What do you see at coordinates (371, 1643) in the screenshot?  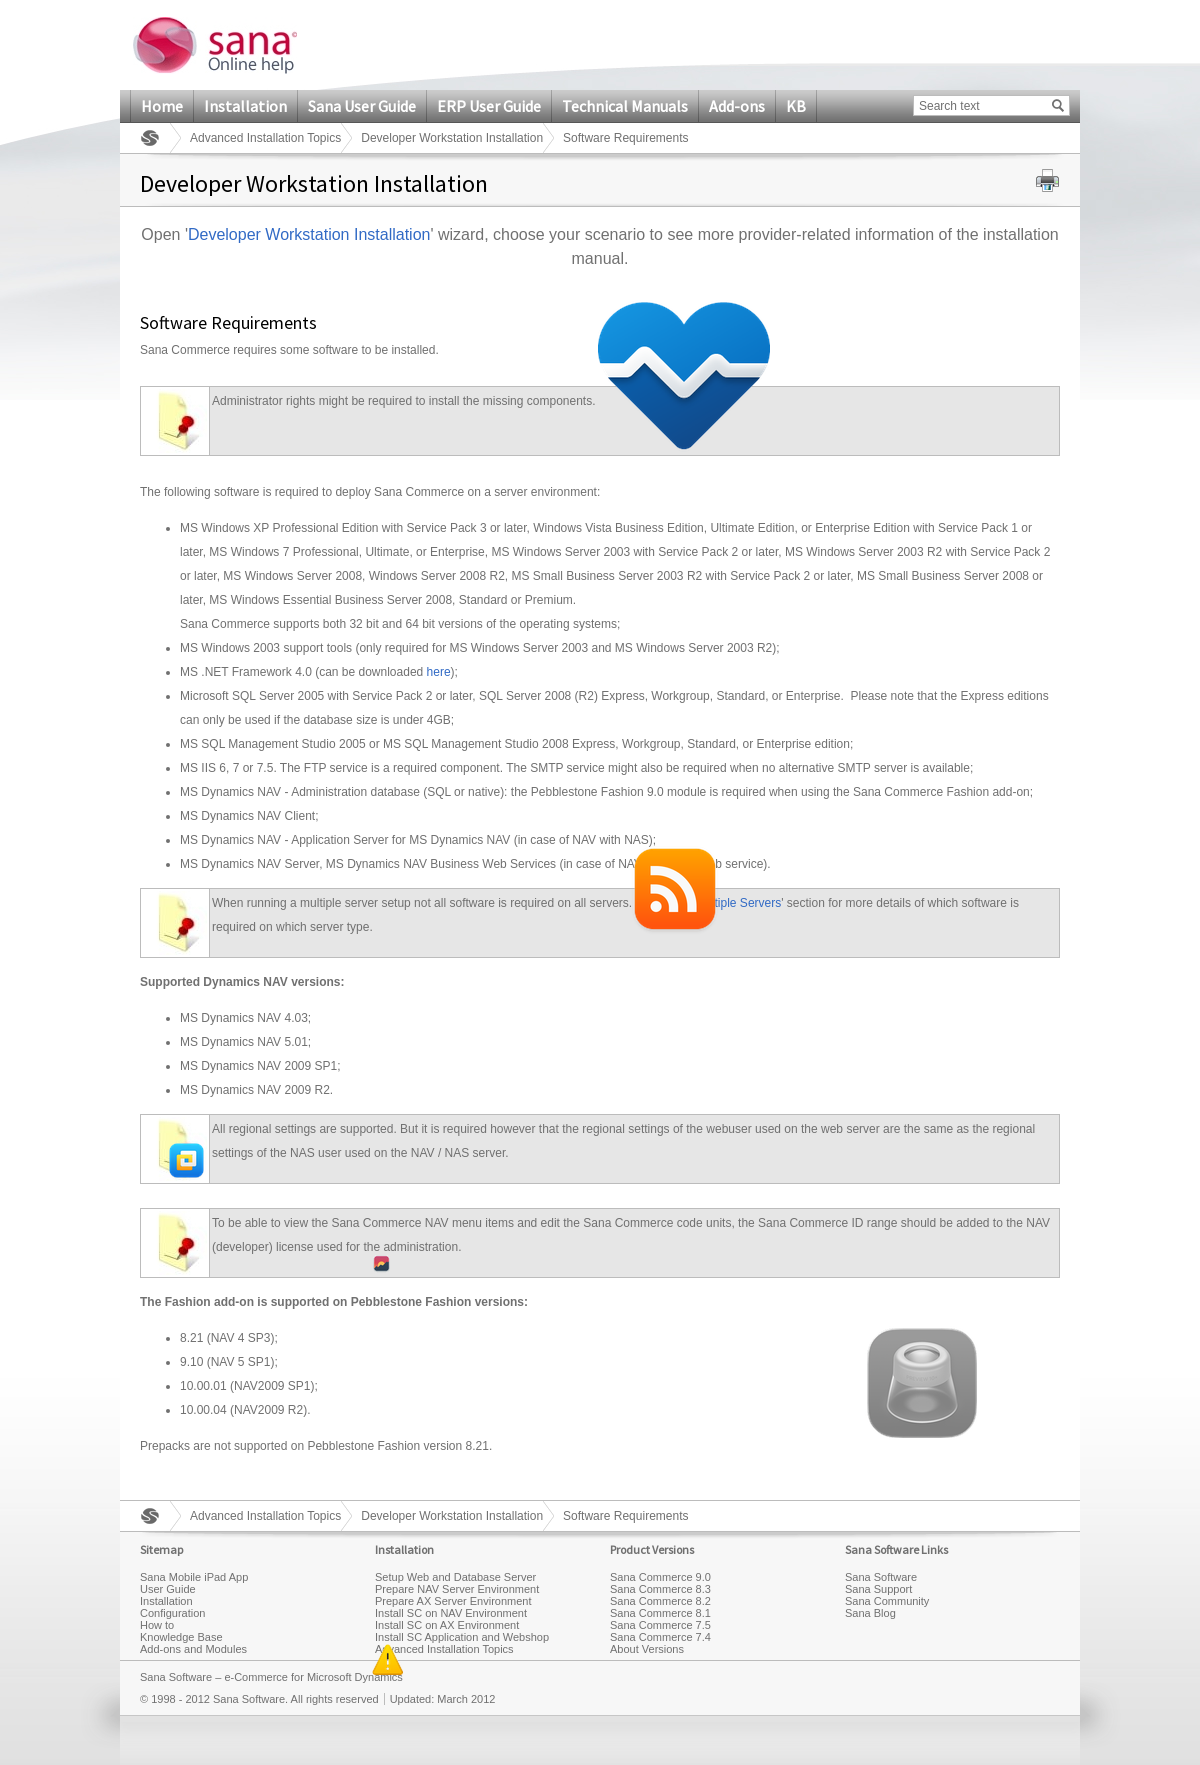 I see `indicates a warning or alert status` at bounding box center [371, 1643].